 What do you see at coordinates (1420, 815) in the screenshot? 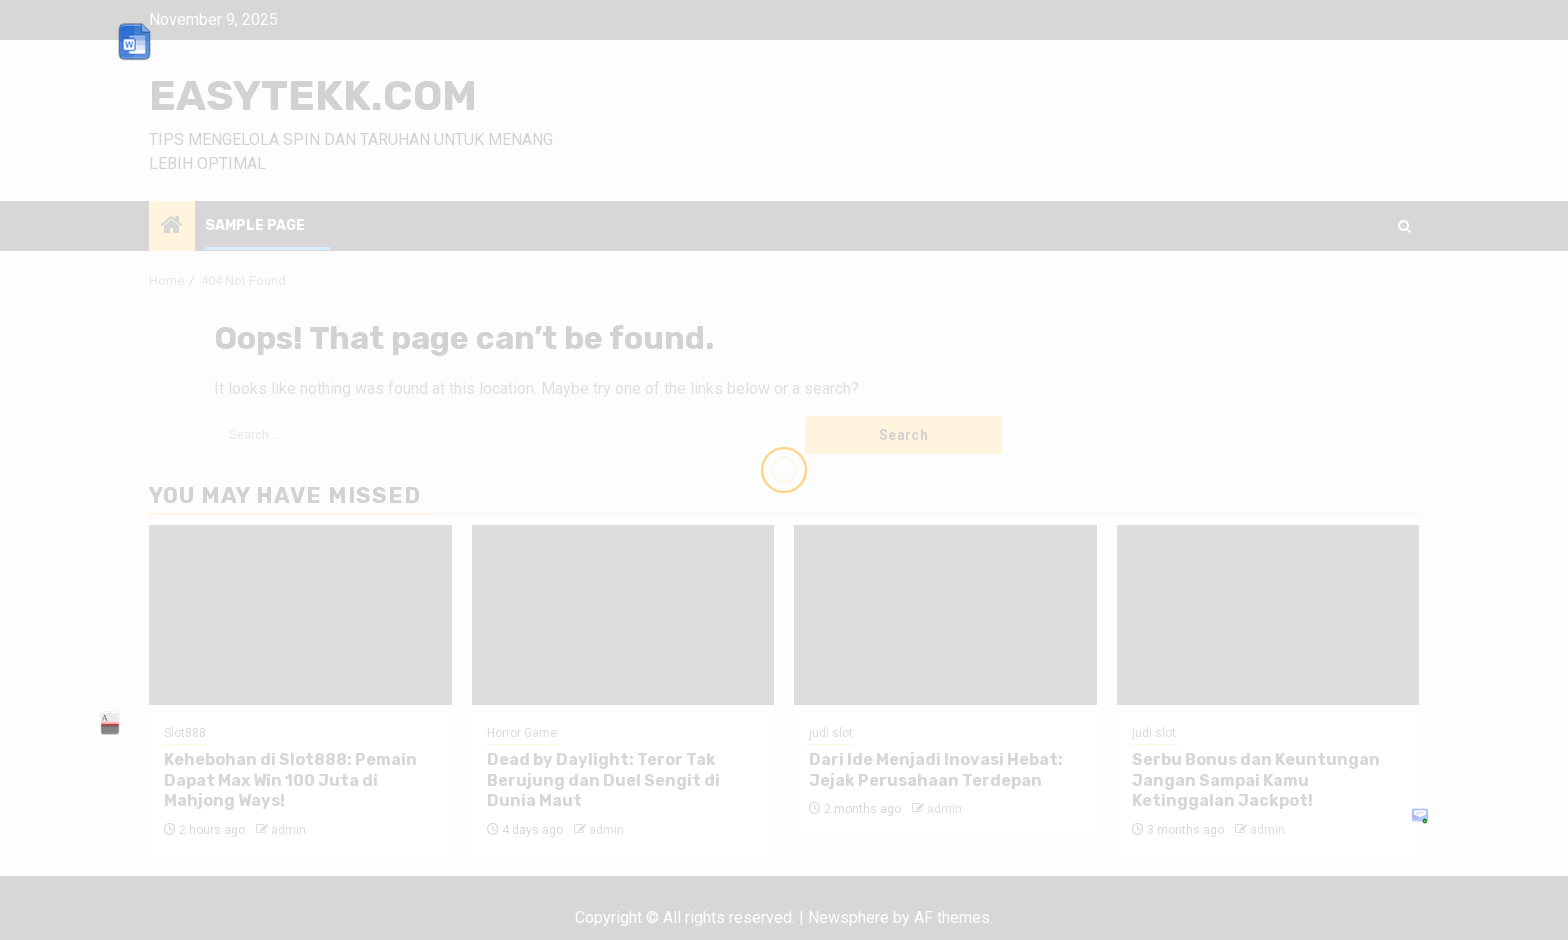
I see `compose a new email message` at bounding box center [1420, 815].